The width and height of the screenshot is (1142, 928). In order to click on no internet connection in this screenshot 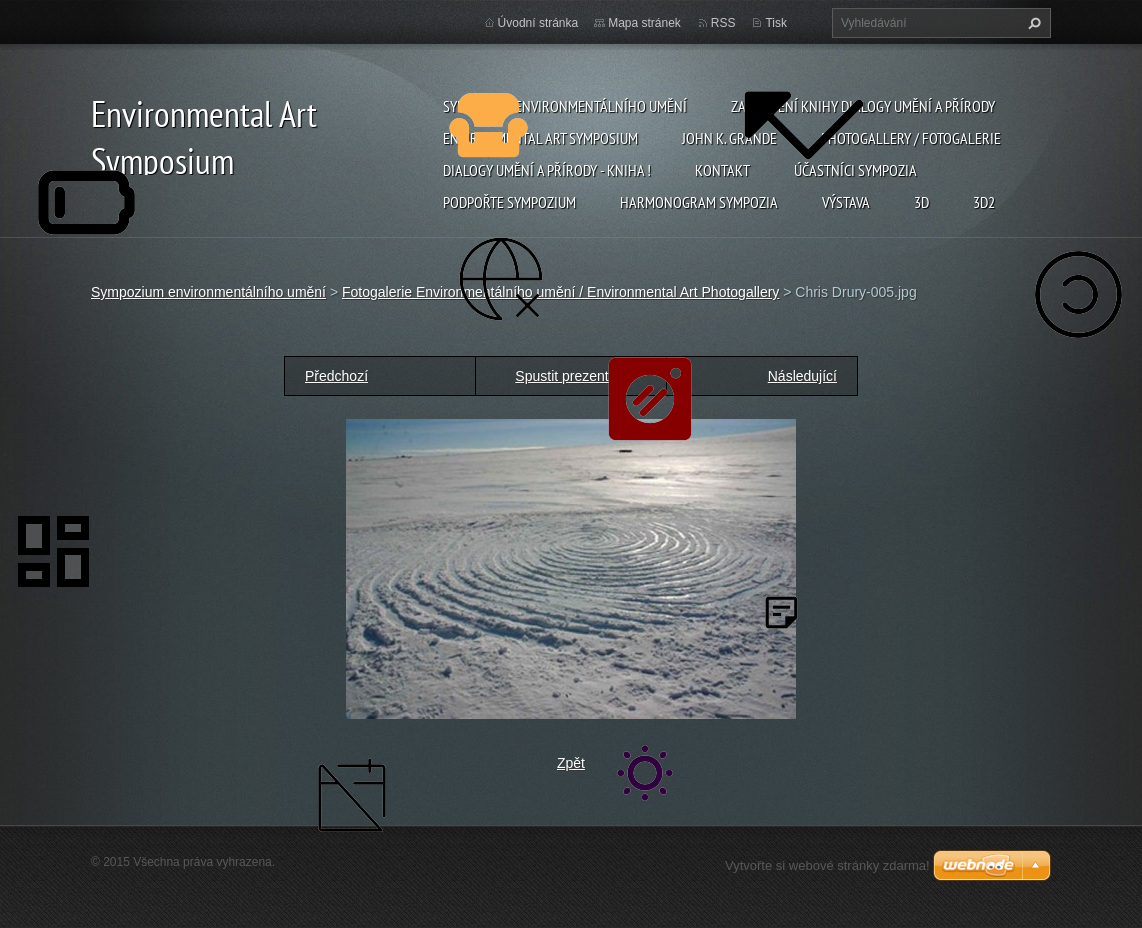, I will do `click(501, 279)`.